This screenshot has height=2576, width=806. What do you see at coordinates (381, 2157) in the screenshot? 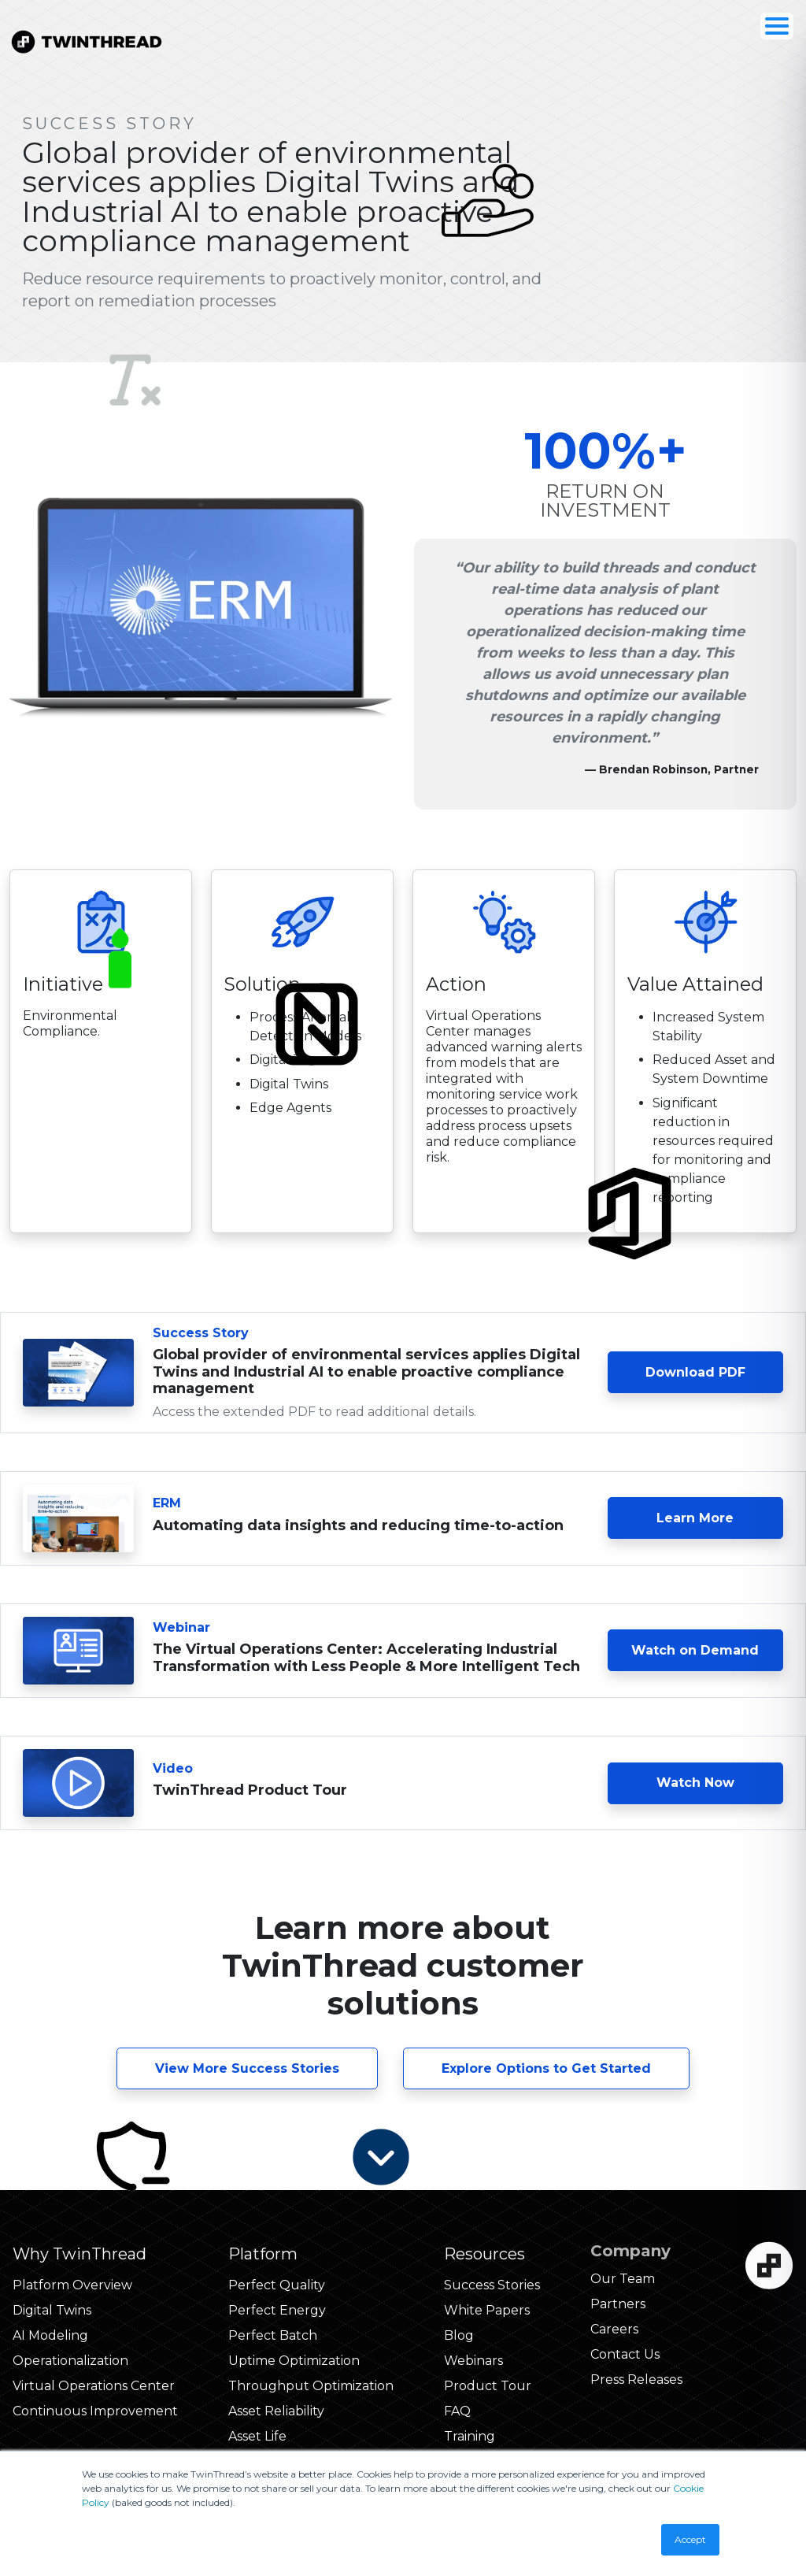
I see `expand dropdown menu or section` at bounding box center [381, 2157].